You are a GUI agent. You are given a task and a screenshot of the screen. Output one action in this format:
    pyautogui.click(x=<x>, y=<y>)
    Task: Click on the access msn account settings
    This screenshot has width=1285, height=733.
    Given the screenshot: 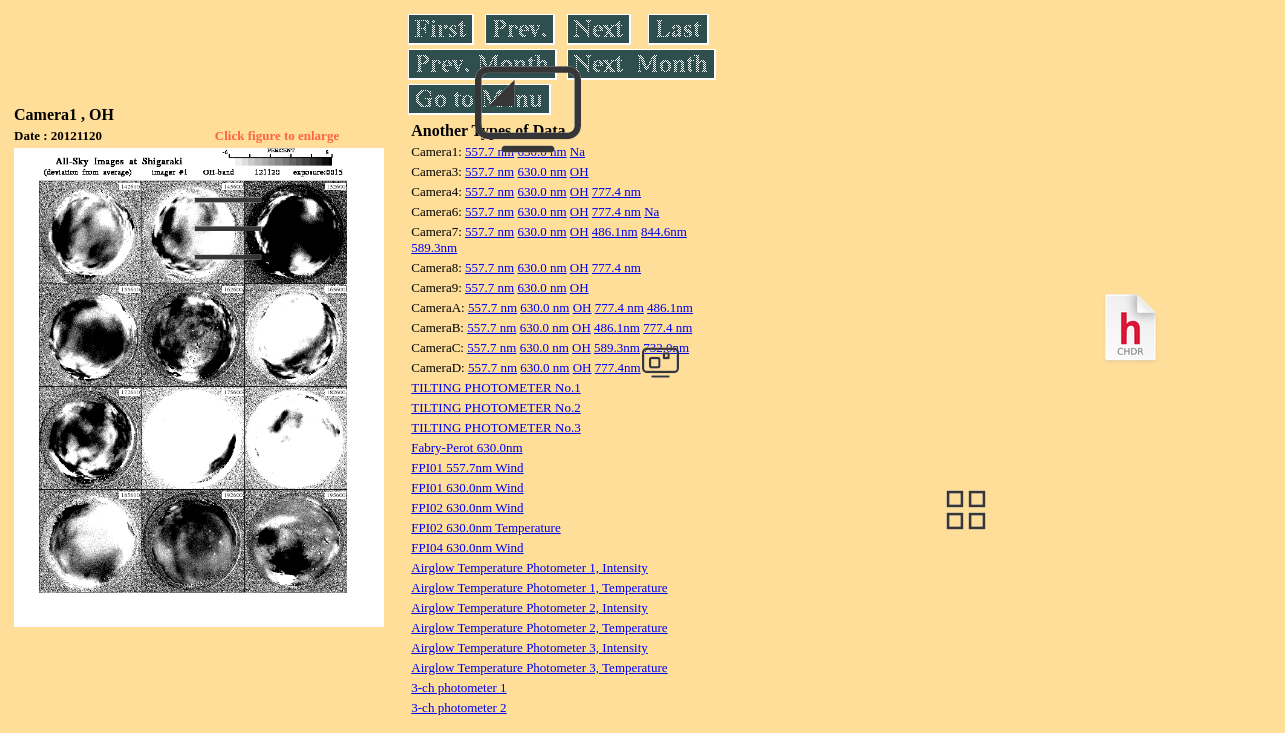 What is the action you would take?
    pyautogui.click(x=966, y=510)
    